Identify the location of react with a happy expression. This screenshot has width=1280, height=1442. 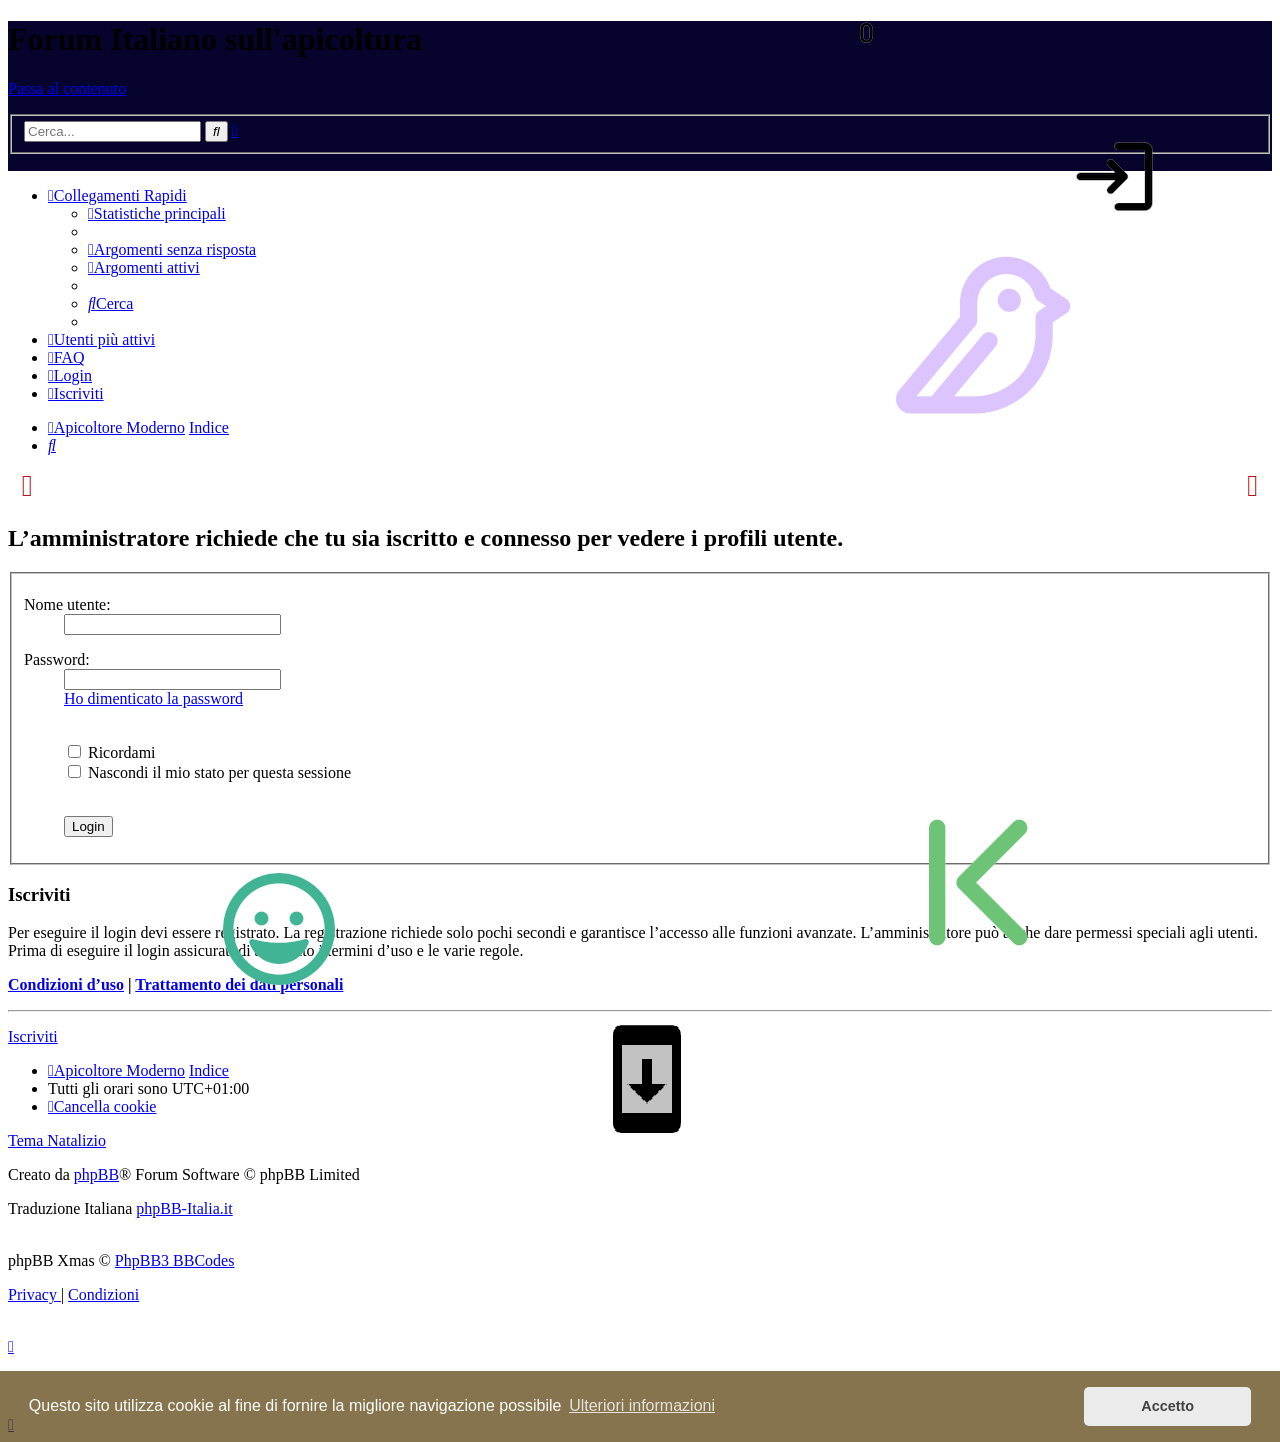
(279, 929).